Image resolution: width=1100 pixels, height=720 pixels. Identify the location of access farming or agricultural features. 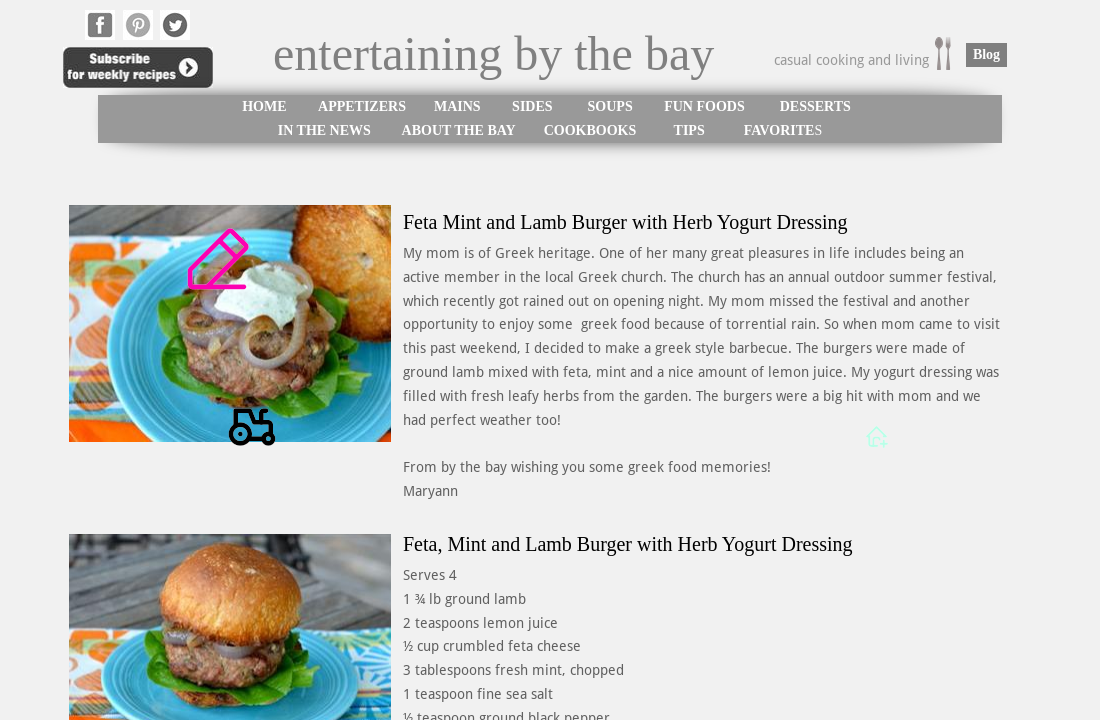
(252, 427).